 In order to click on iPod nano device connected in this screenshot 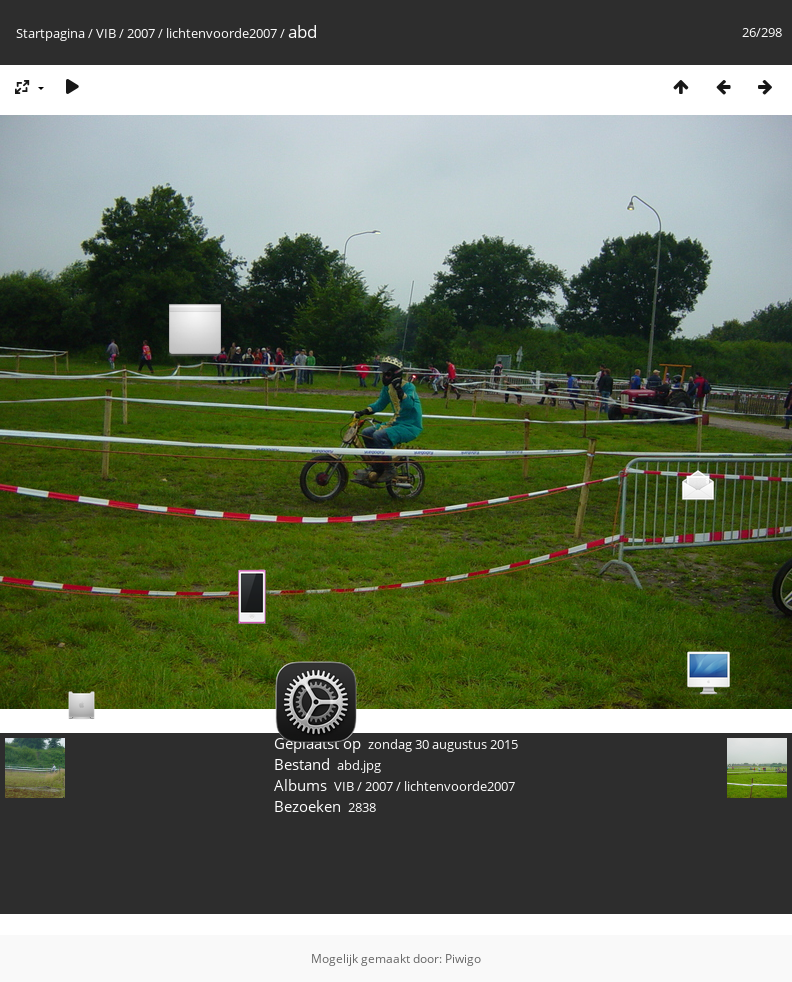, I will do `click(252, 597)`.